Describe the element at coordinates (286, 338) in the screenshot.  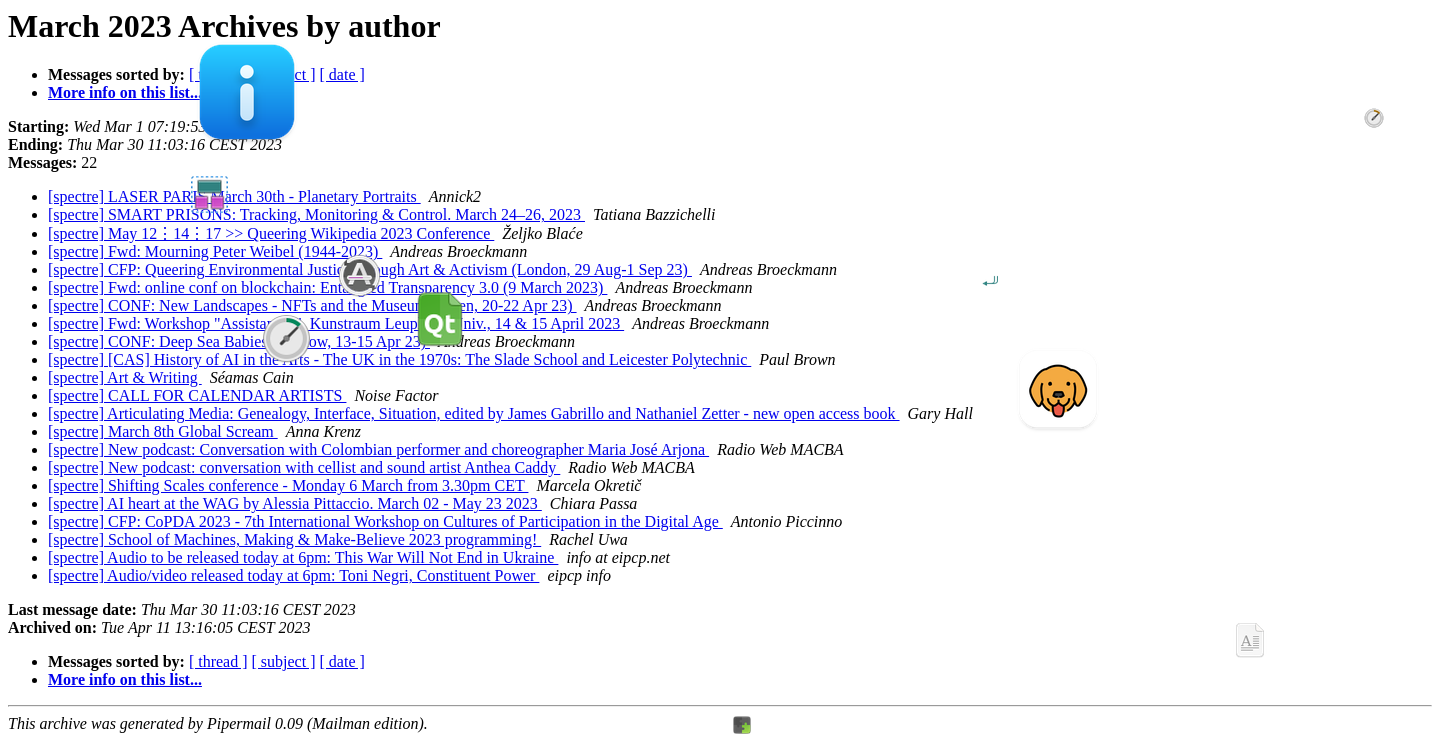
I see `open sysprof system profiler` at that location.